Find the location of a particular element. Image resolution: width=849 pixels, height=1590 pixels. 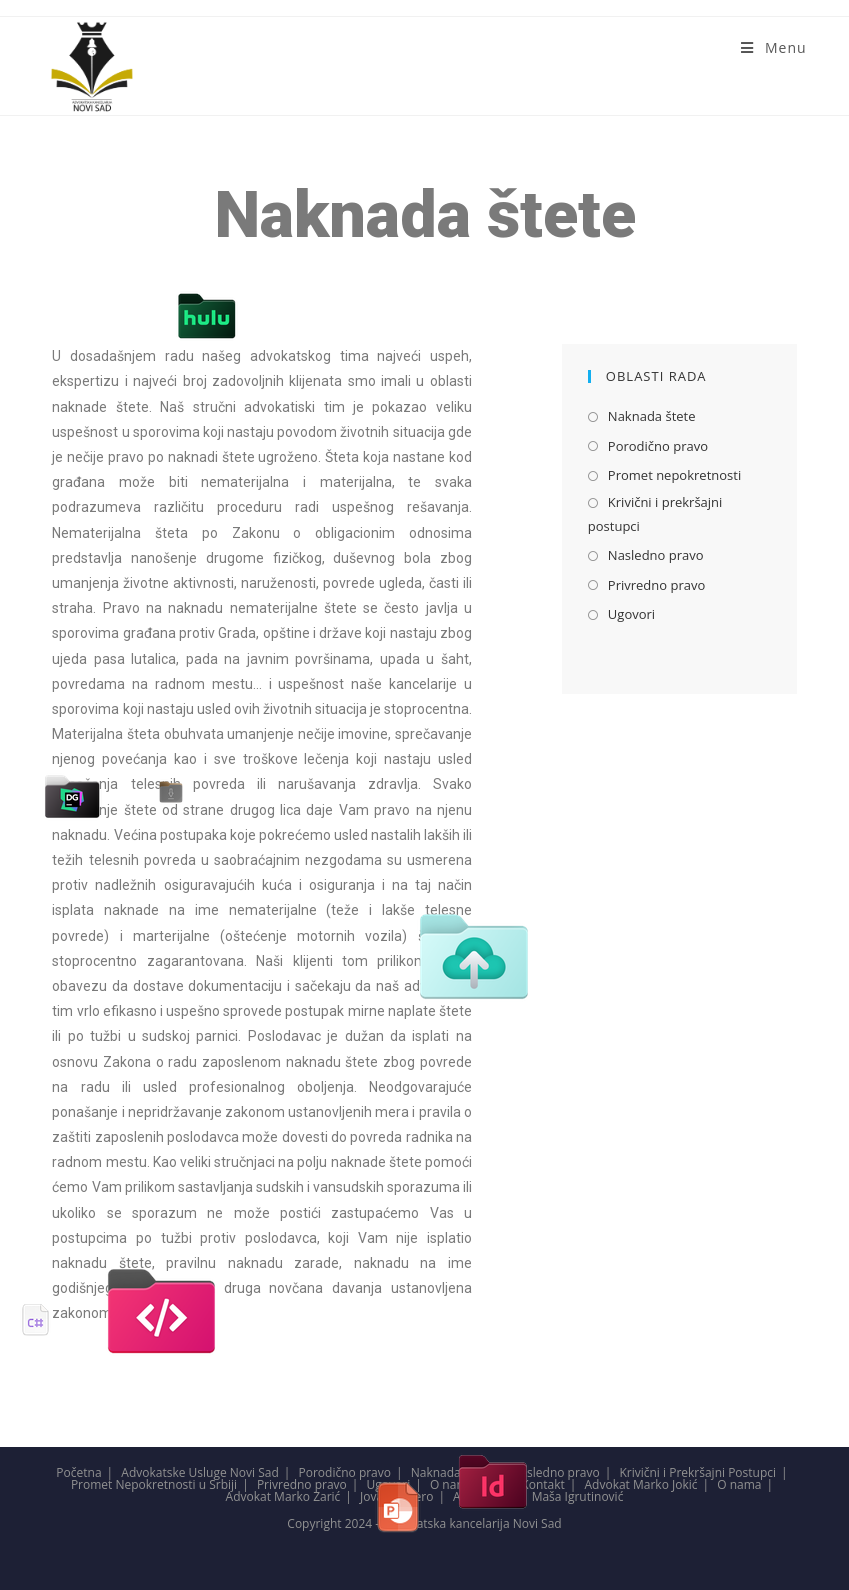

access windows update download folder is located at coordinates (473, 959).